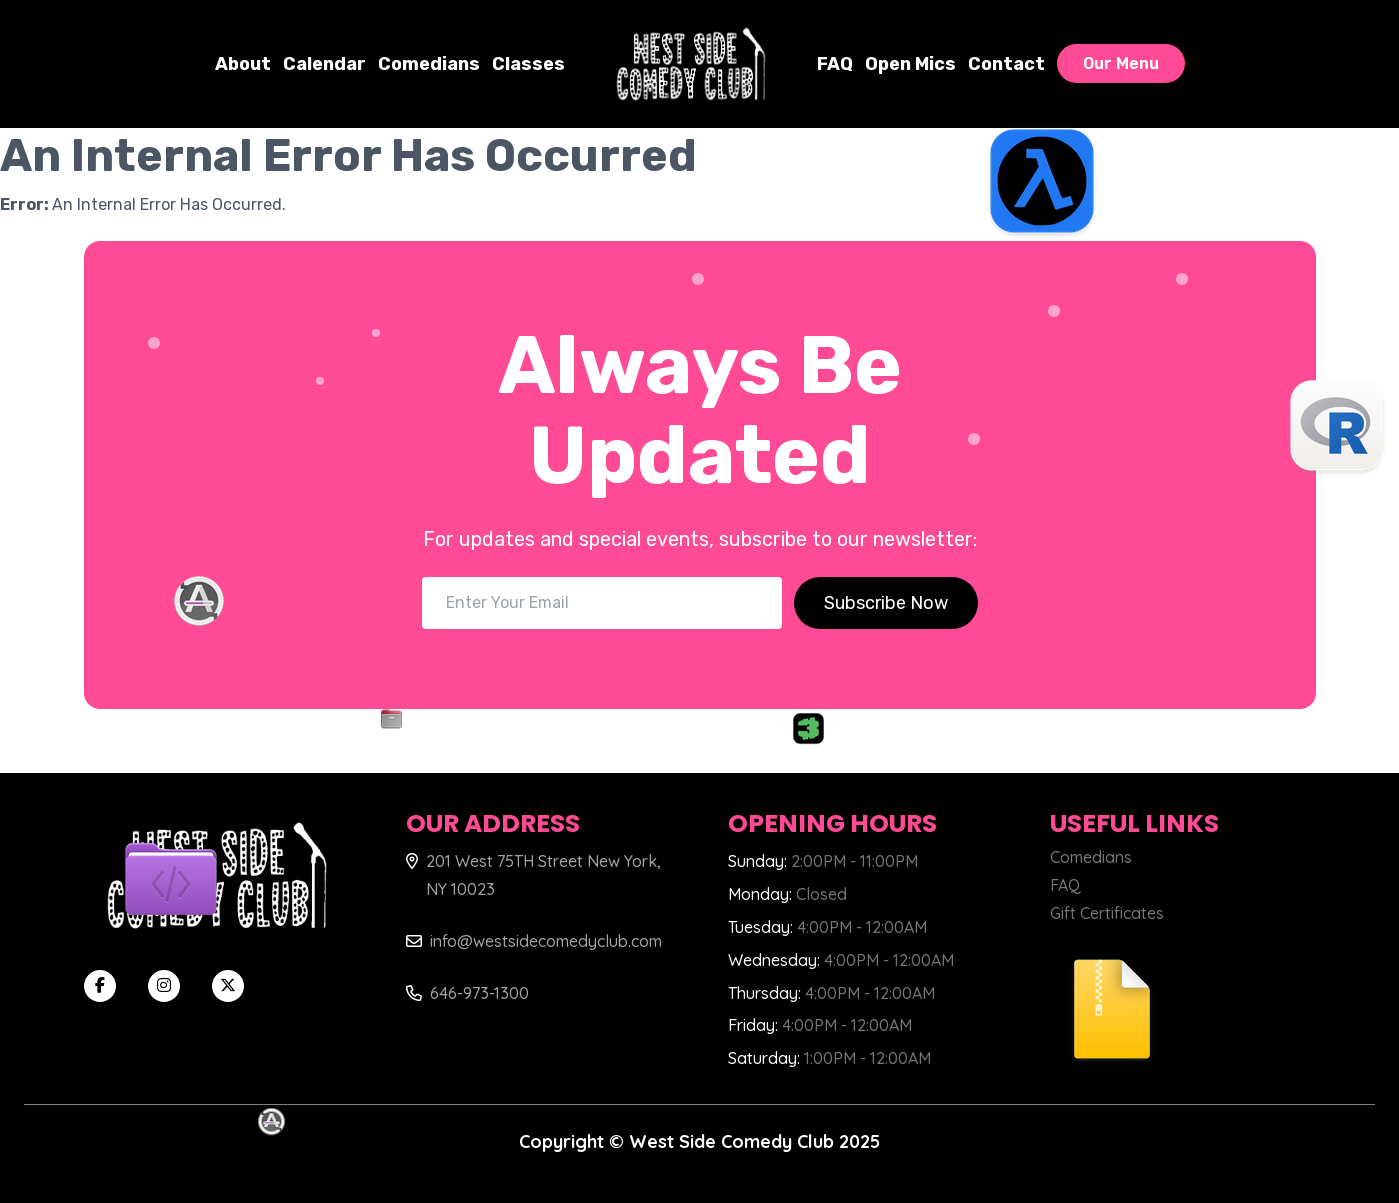  Describe the element at coordinates (1335, 425) in the screenshot. I see `open R statistical computing application` at that location.